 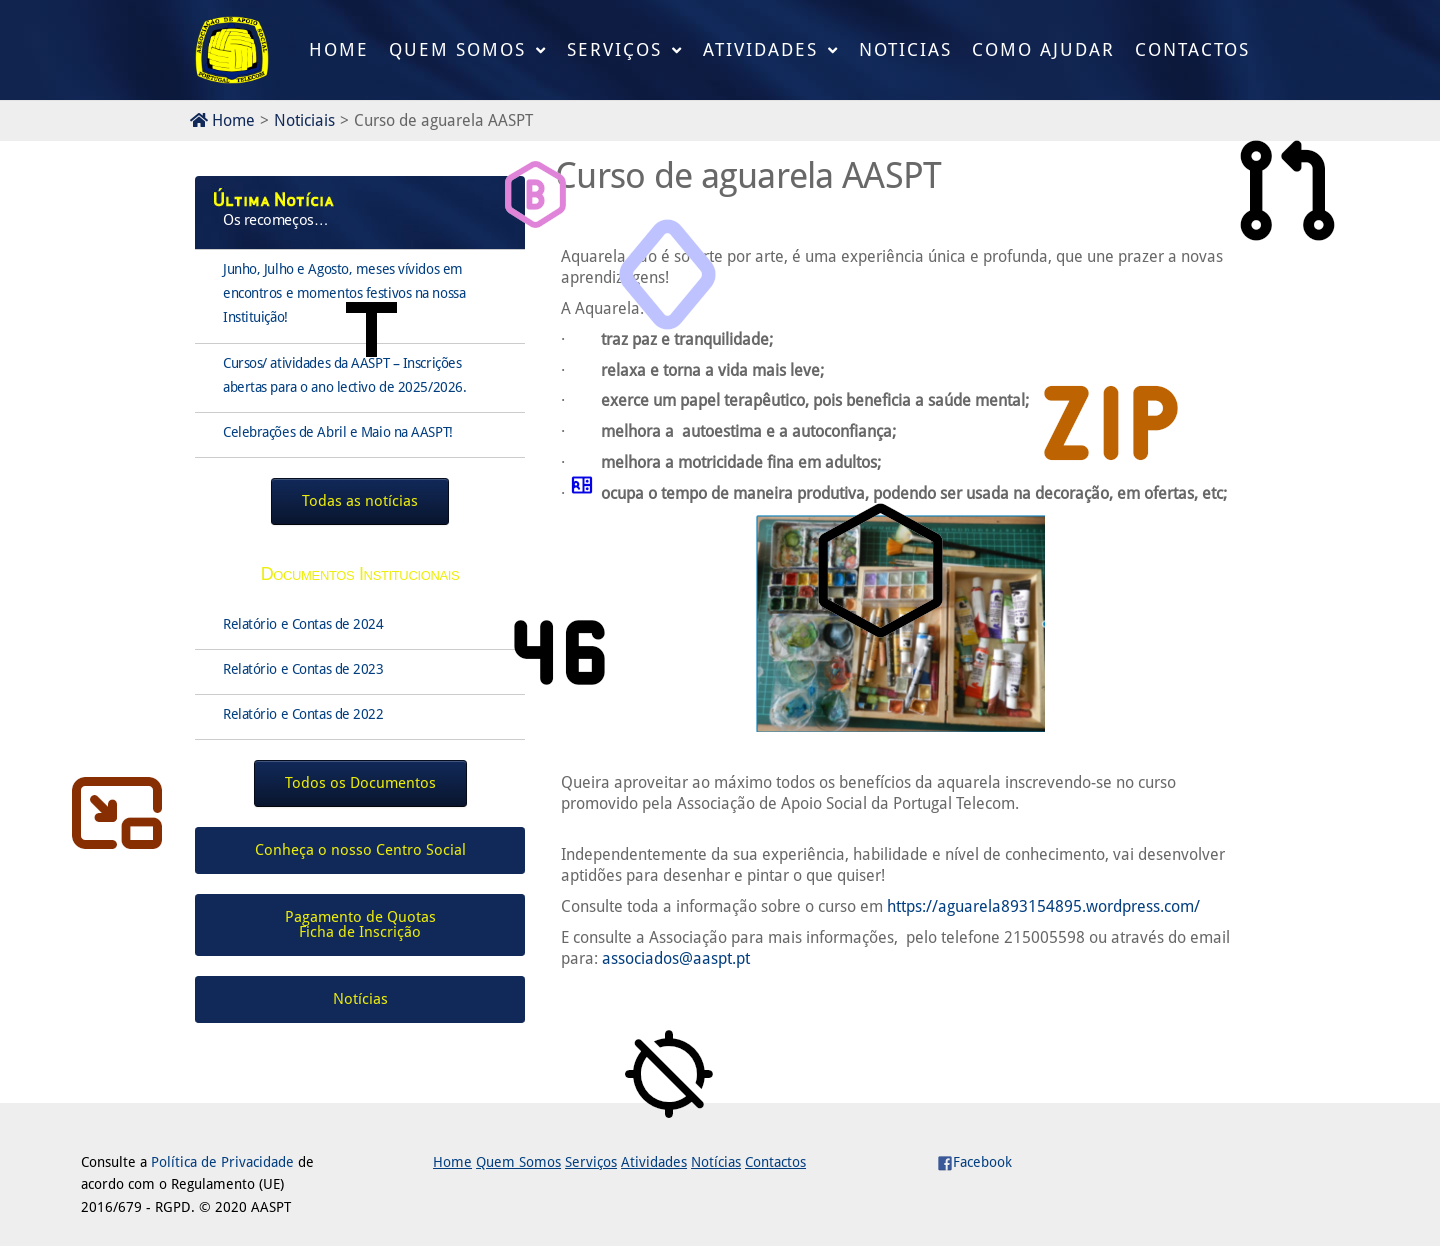 I want to click on compress files into a zip archive, so click(x=1111, y=423).